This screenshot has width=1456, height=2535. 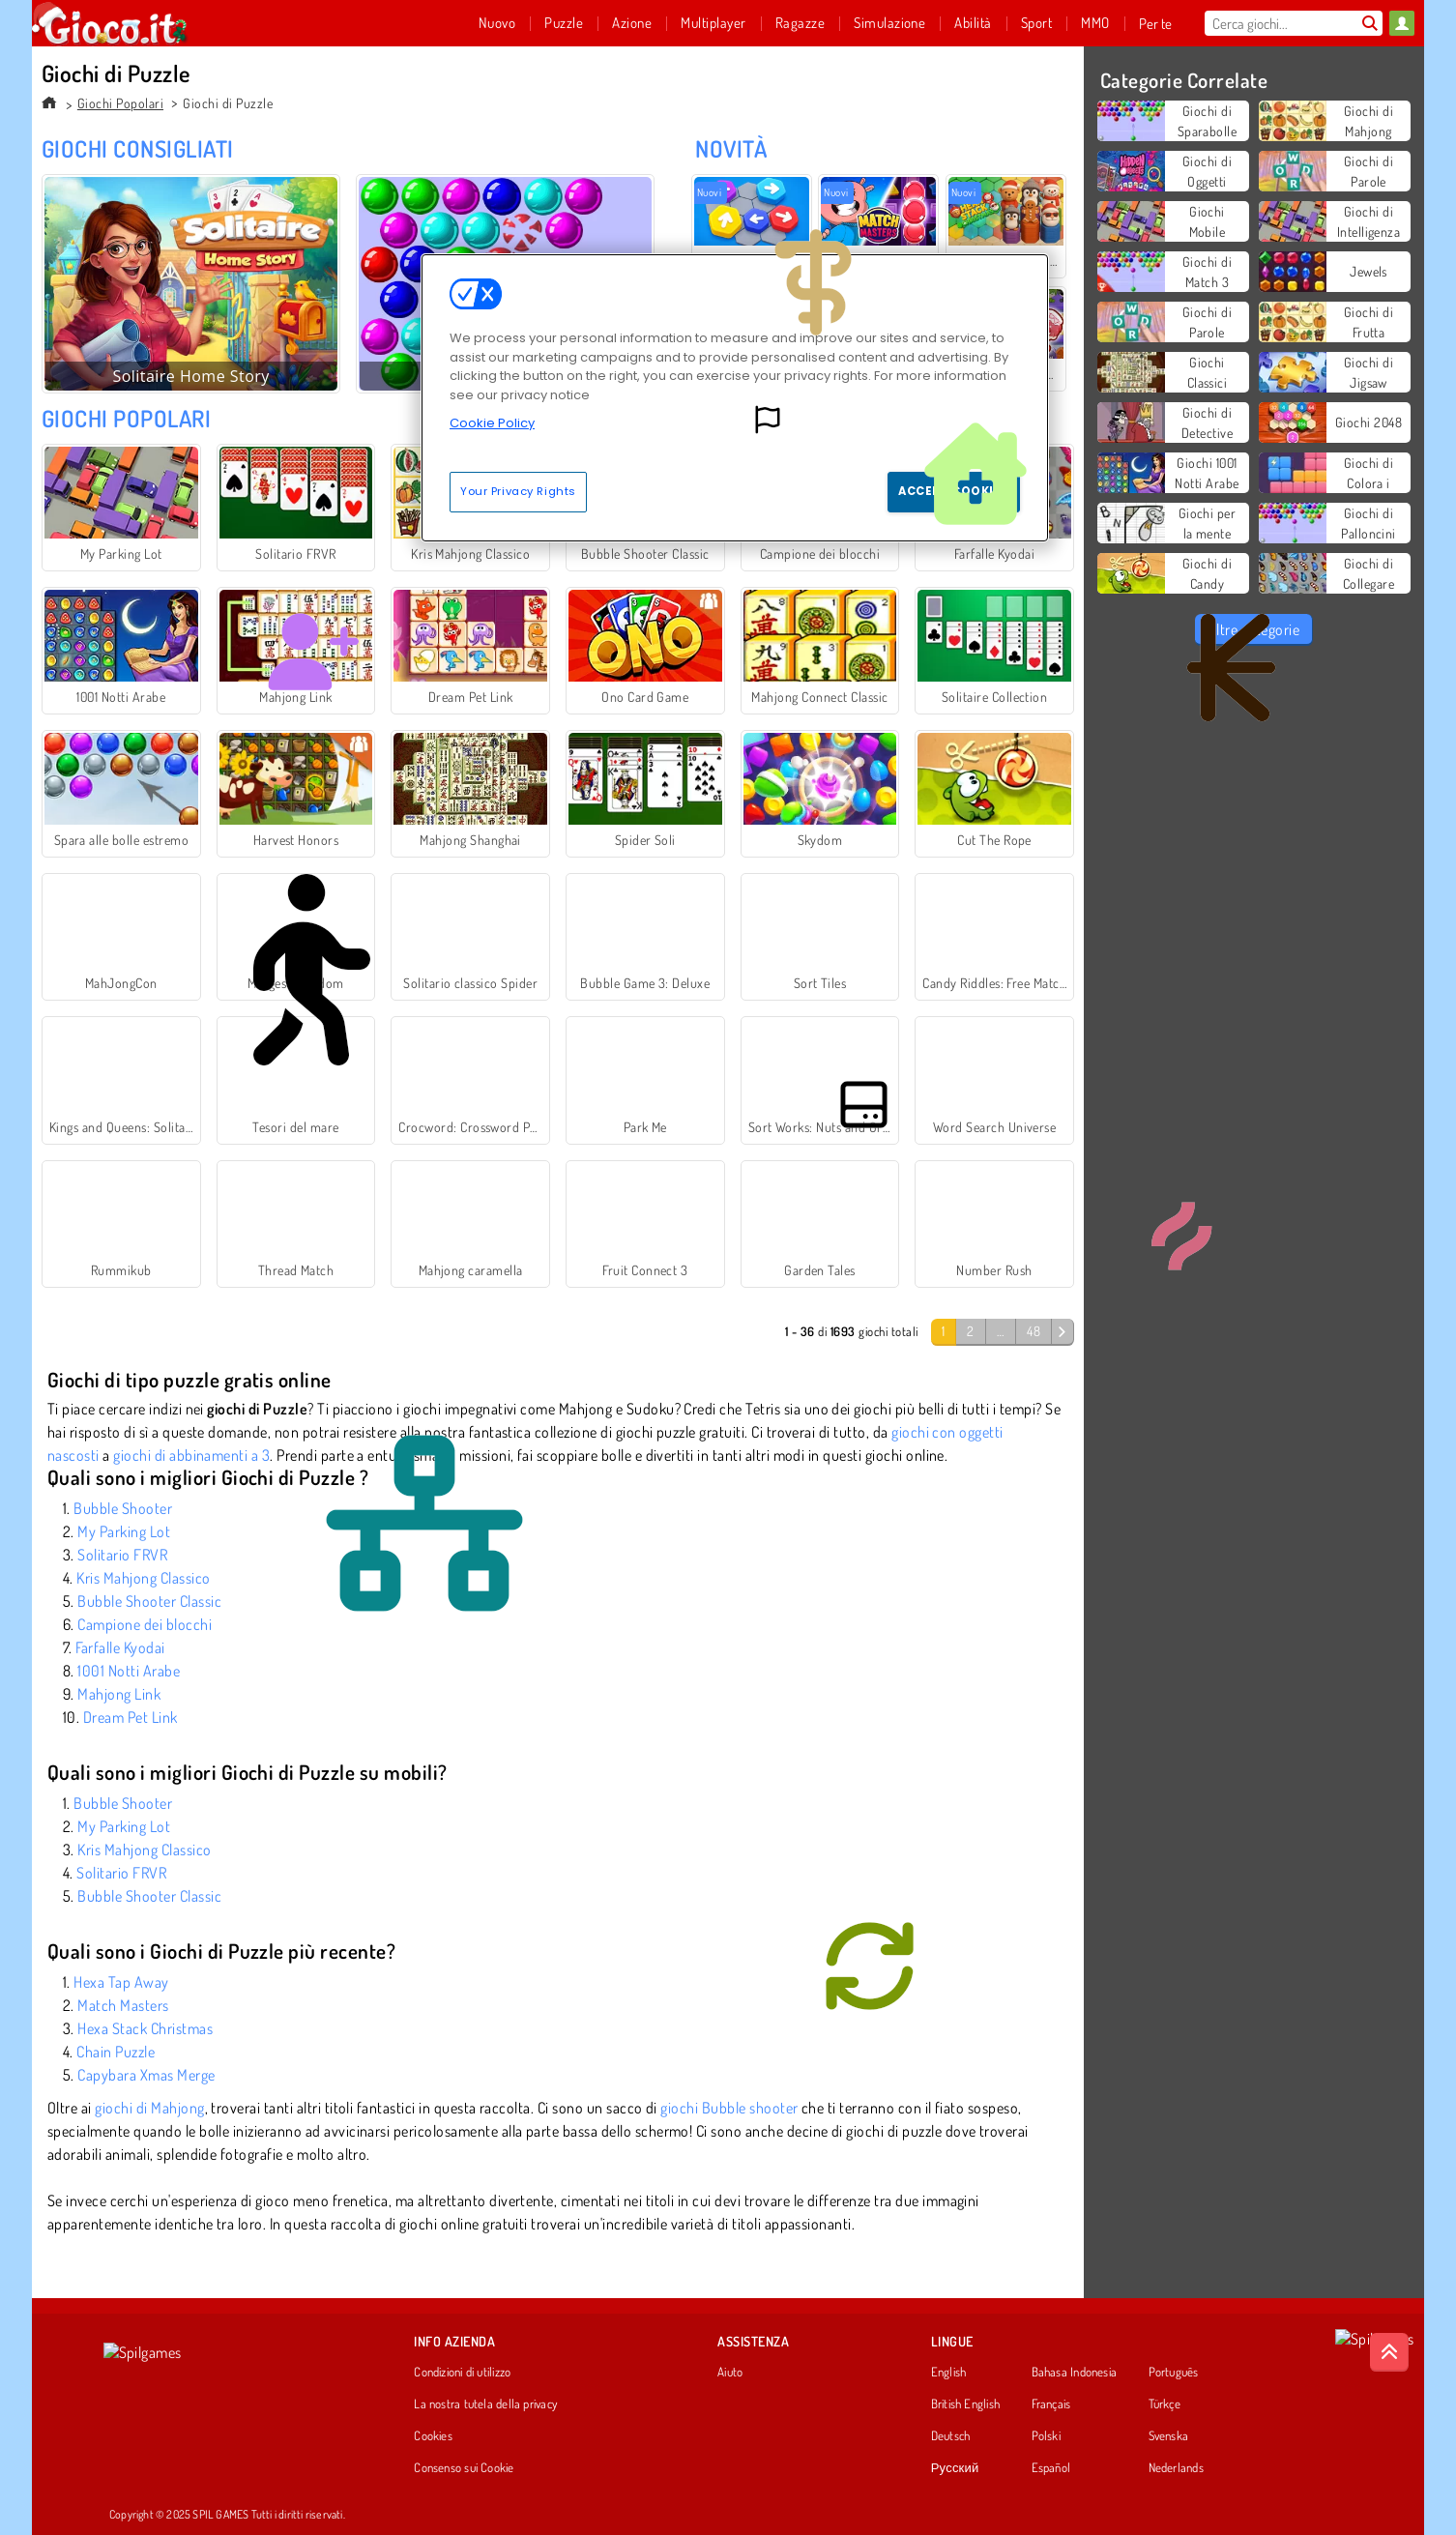 I want to click on refresh the current page or content, so click(x=869, y=1966).